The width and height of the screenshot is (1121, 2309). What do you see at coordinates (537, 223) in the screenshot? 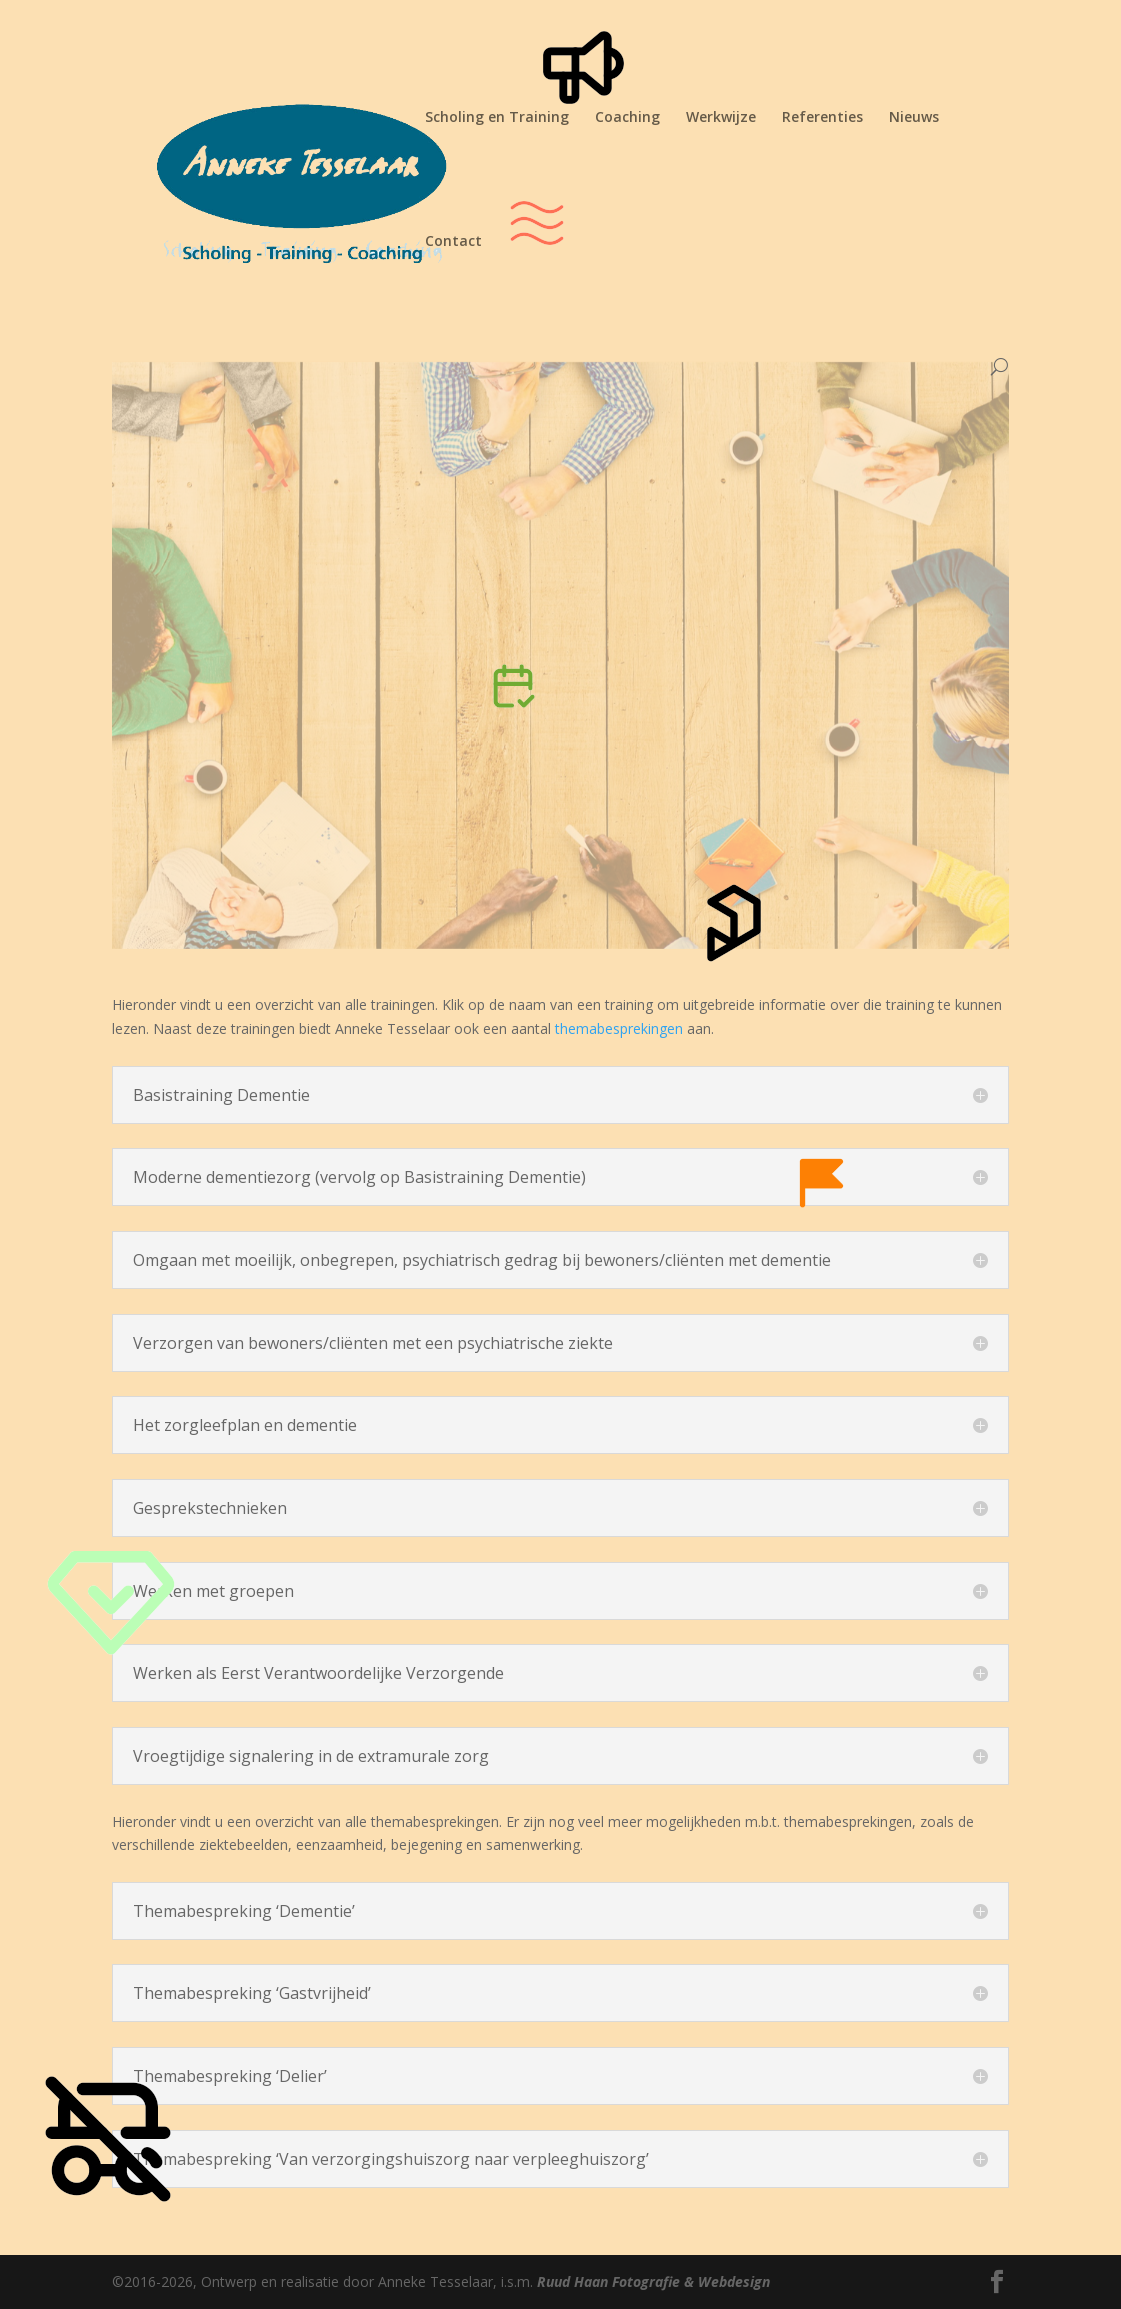
I see `indicates water or aquatic features` at bounding box center [537, 223].